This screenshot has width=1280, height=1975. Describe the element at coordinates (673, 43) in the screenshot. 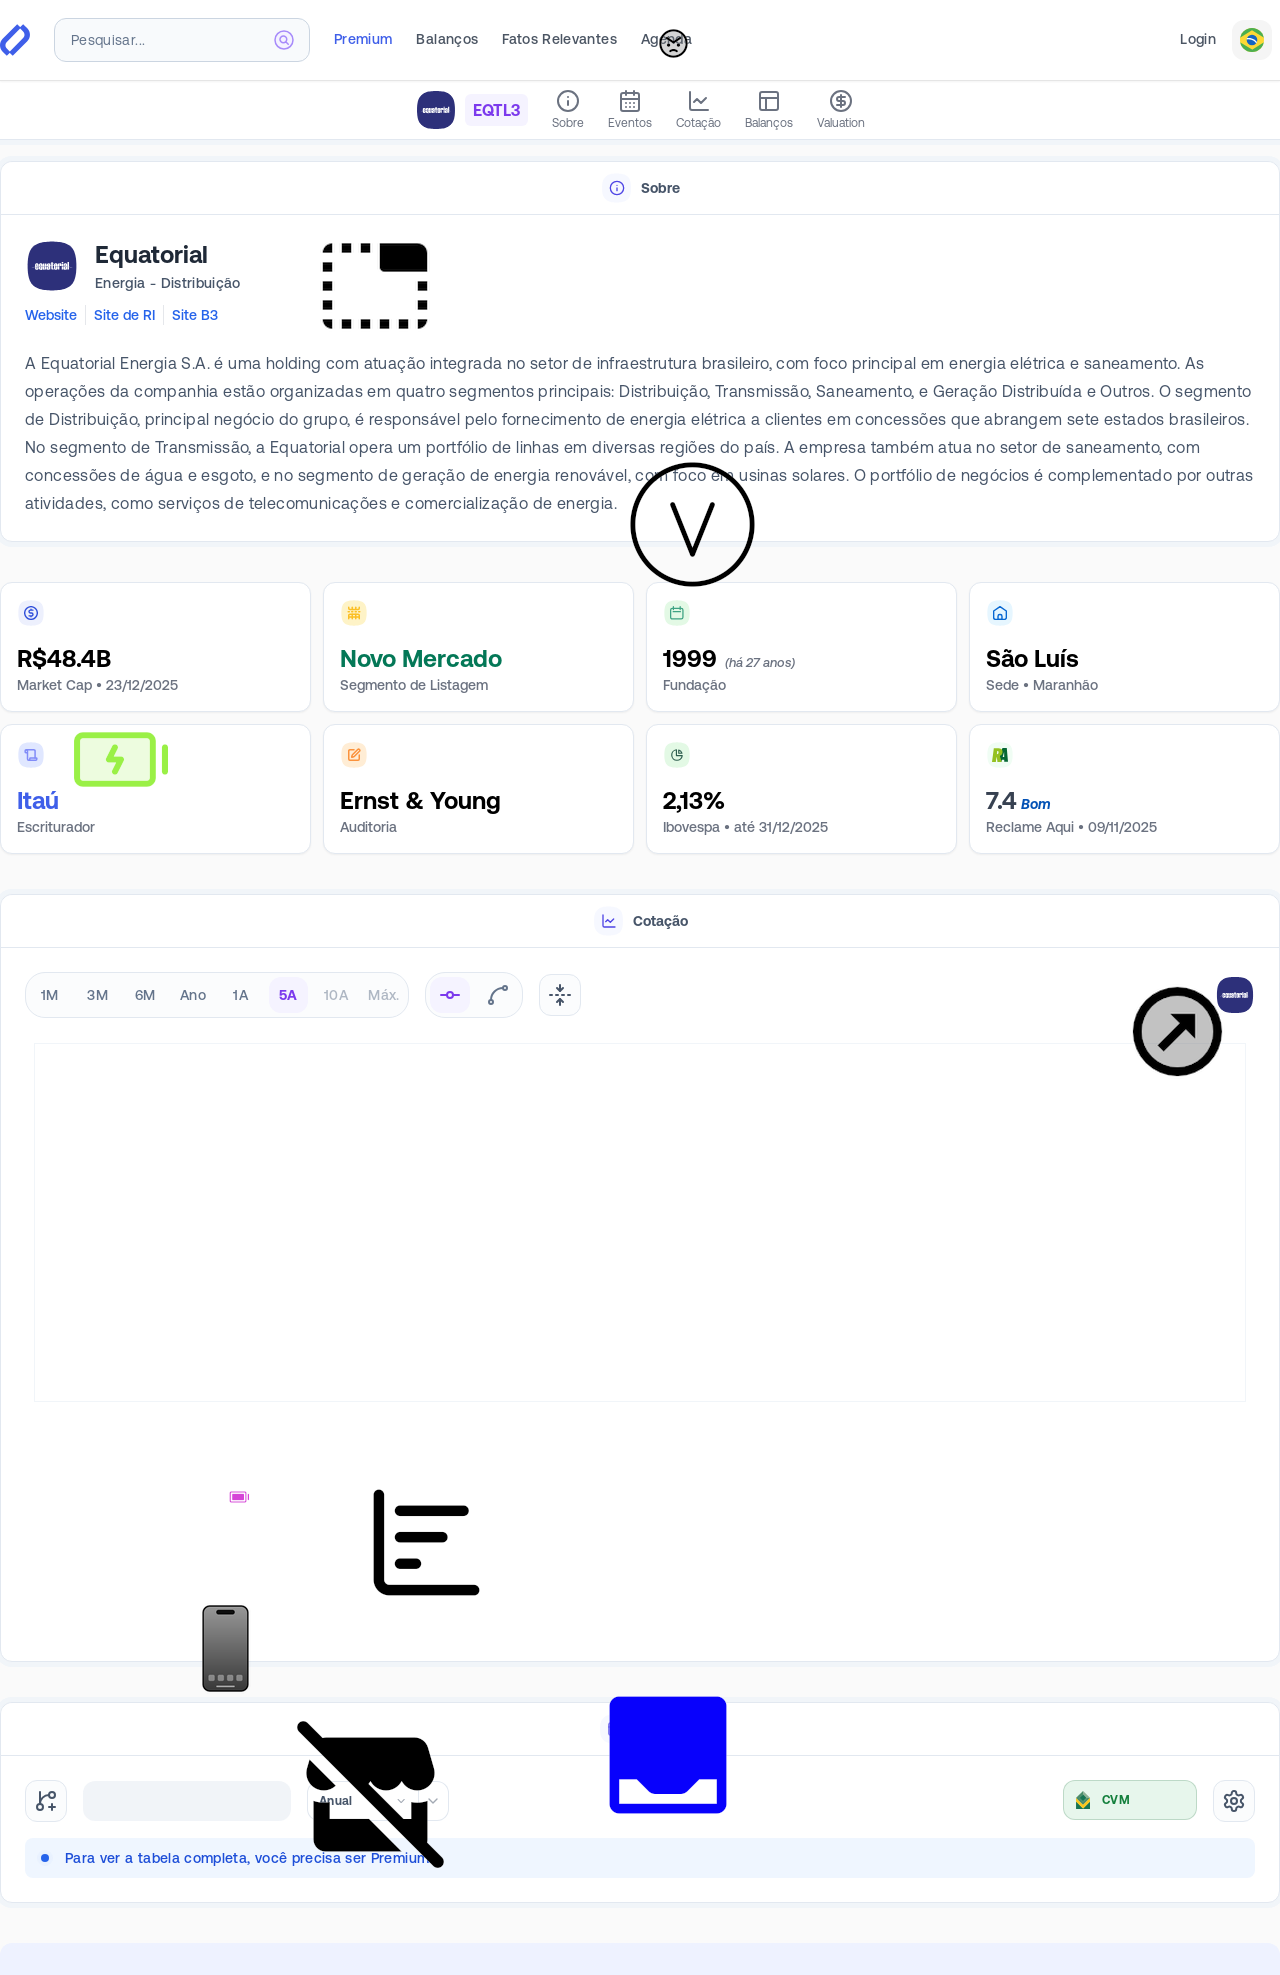

I see `react with anger to a post or message` at that location.